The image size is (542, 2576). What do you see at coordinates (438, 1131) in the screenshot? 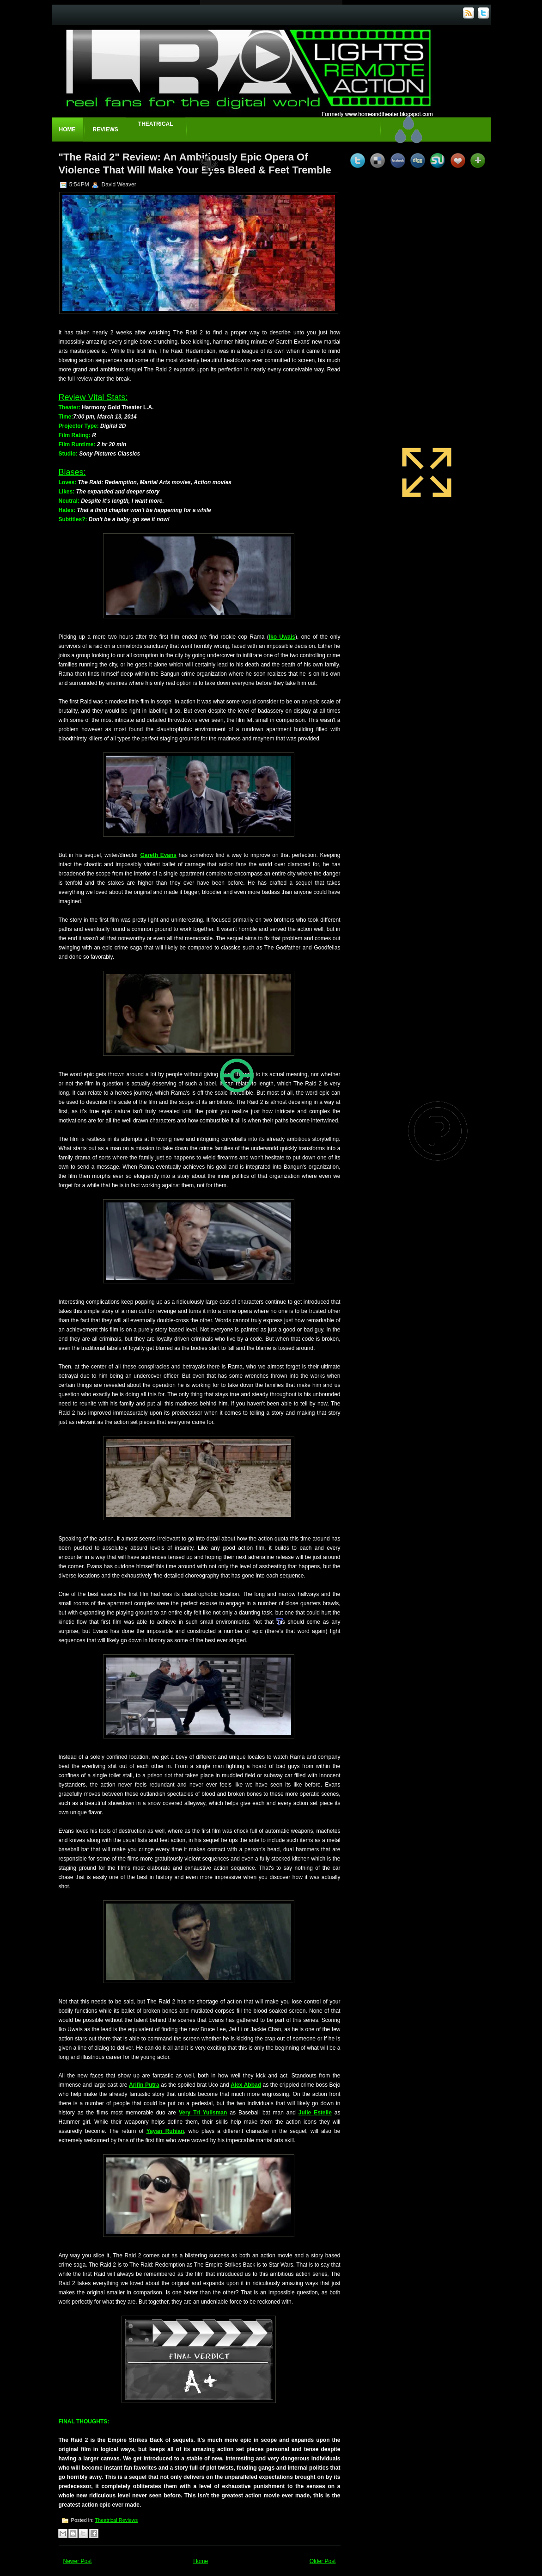
I see `dry clean with perchloroethylene solvent` at bounding box center [438, 1131].